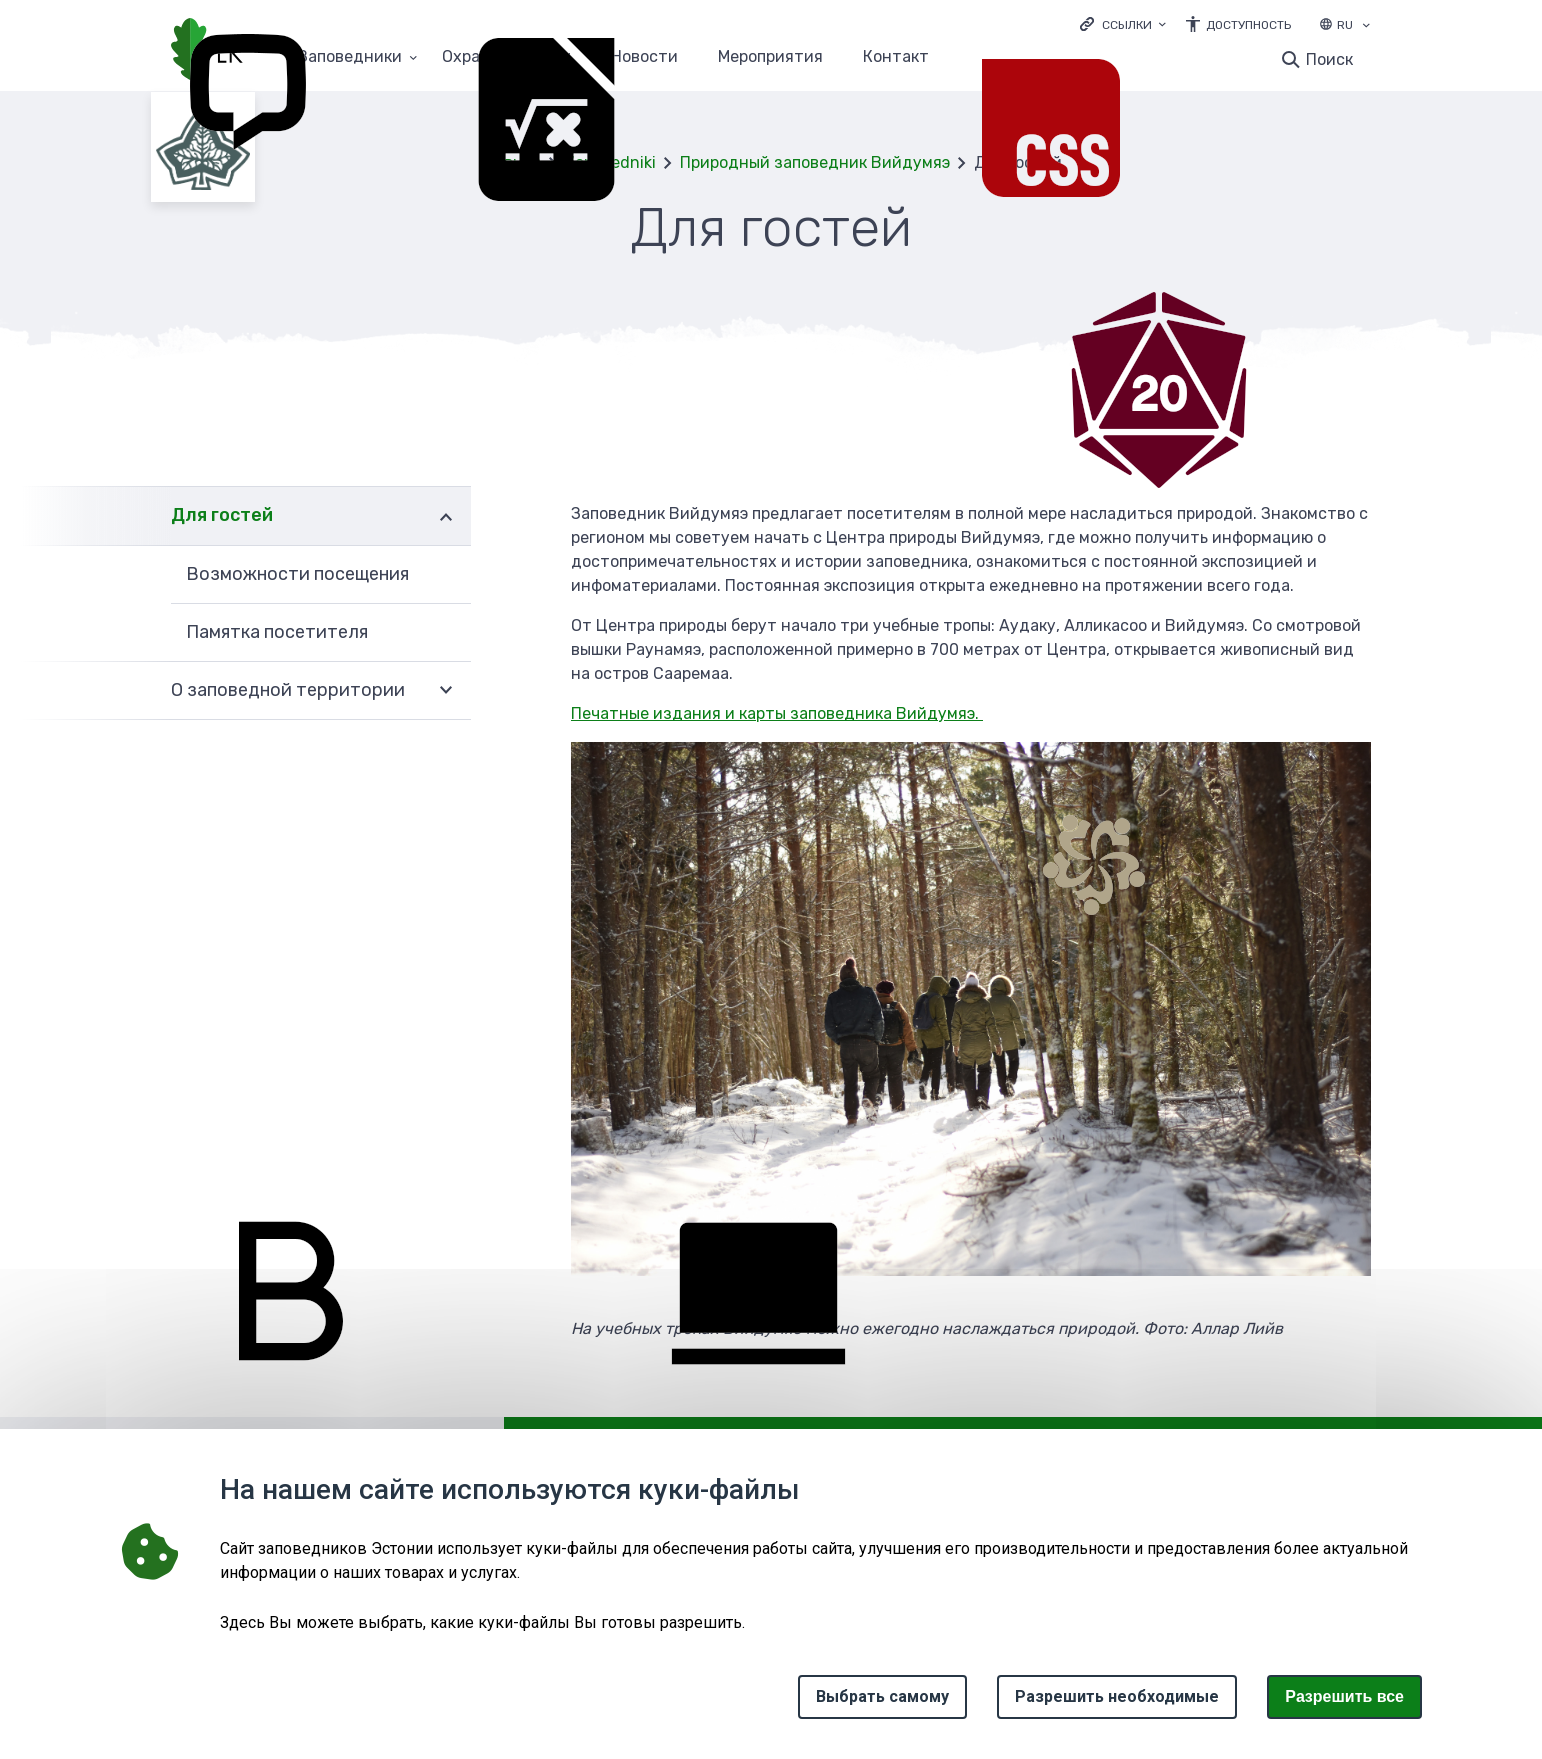  Describe the element at coordinates (291, 1291) in the screenshot. I see `apply bold formatting to selected text` at that location.